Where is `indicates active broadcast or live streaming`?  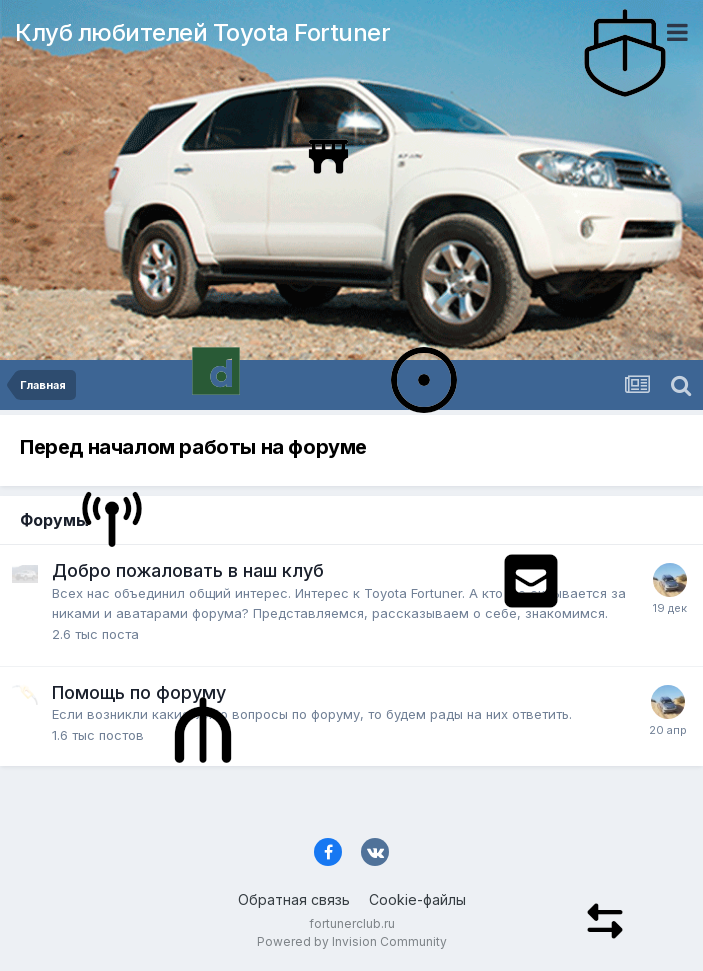
indicates active broadcast or live streaming is located at coordinates (112, 519).